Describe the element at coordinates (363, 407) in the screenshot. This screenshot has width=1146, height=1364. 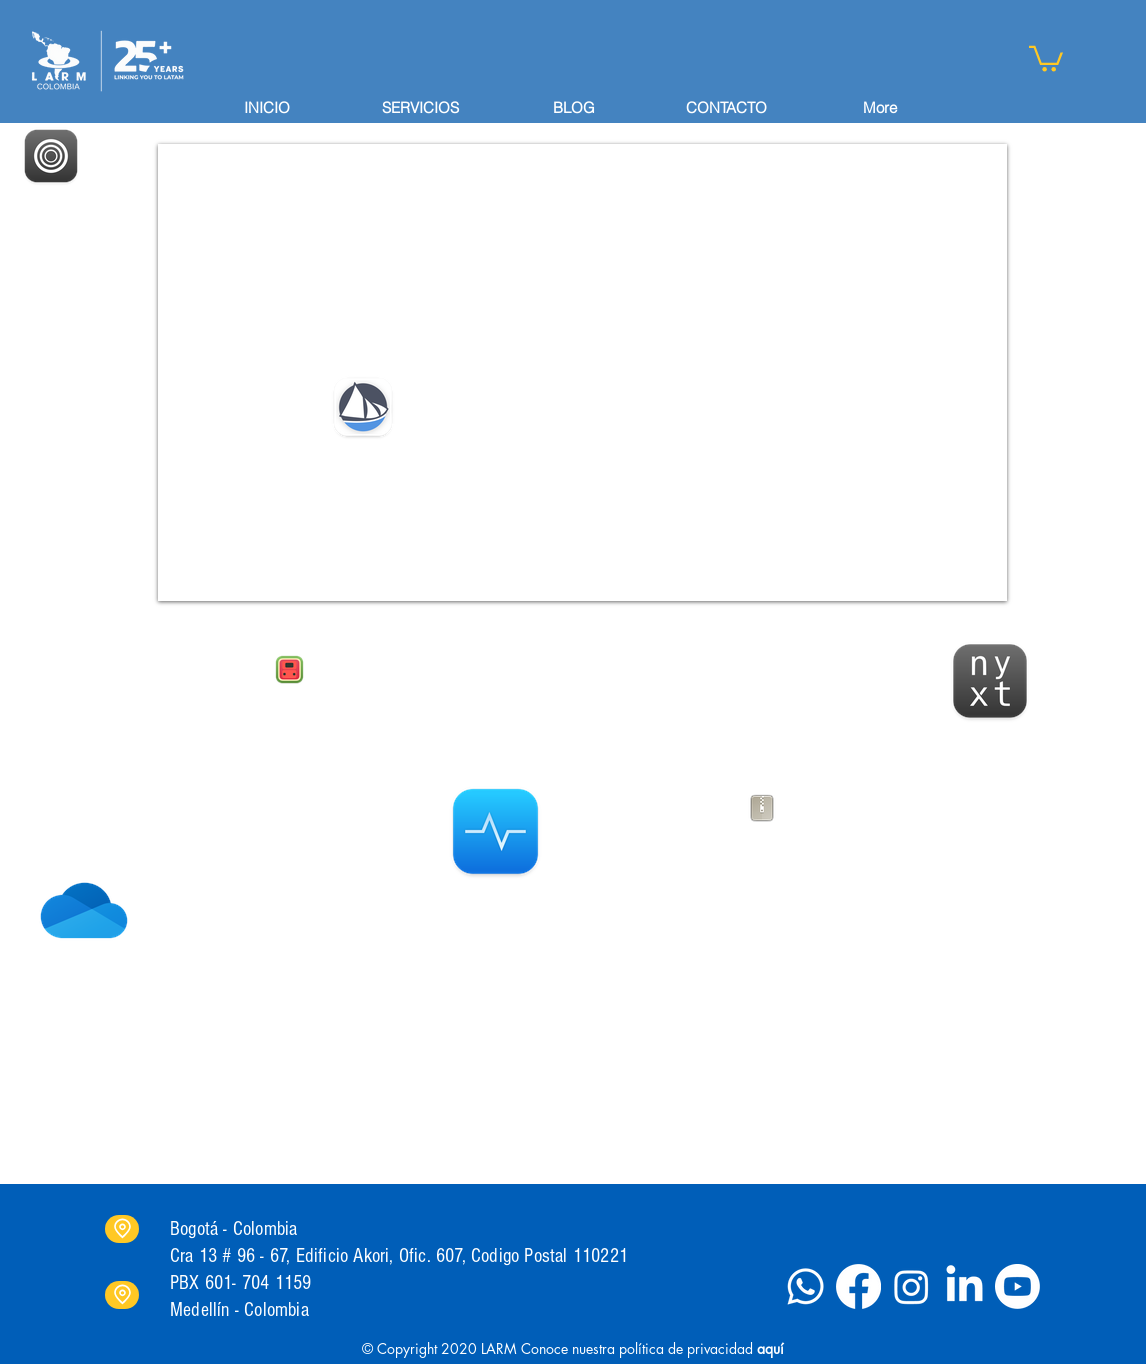
I see `open the Solus operating system app` at that location.